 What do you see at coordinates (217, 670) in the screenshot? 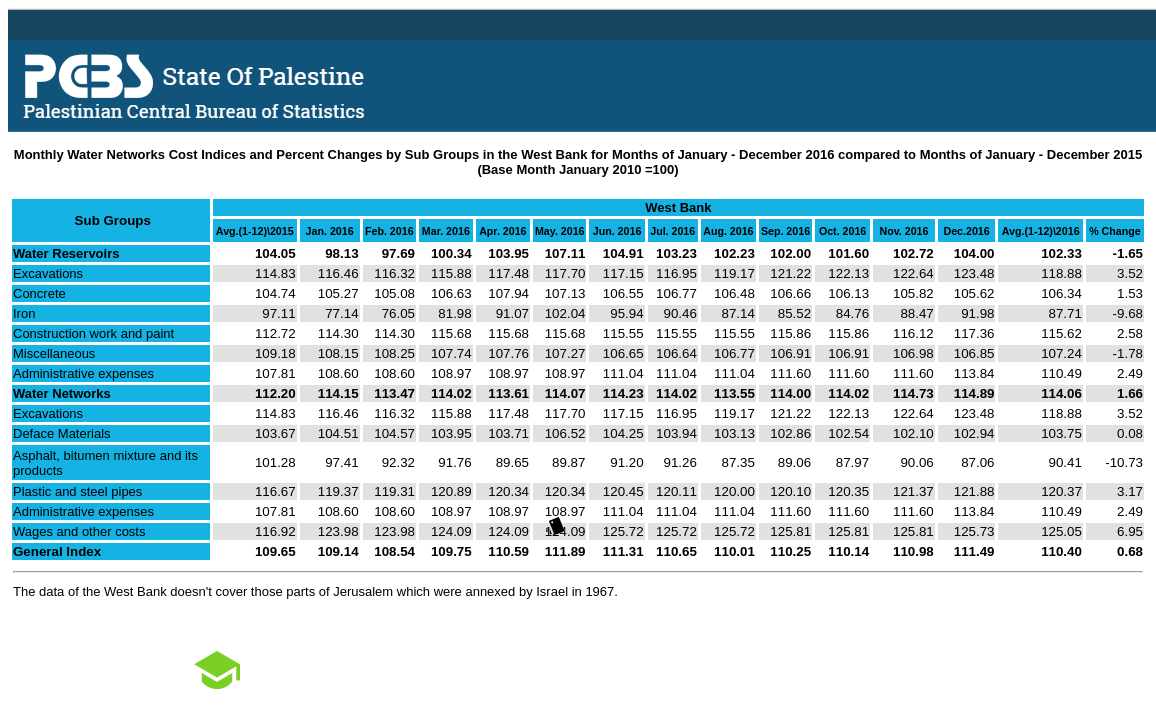
I see `access educational content or courses` at bounding box center [217, 670].